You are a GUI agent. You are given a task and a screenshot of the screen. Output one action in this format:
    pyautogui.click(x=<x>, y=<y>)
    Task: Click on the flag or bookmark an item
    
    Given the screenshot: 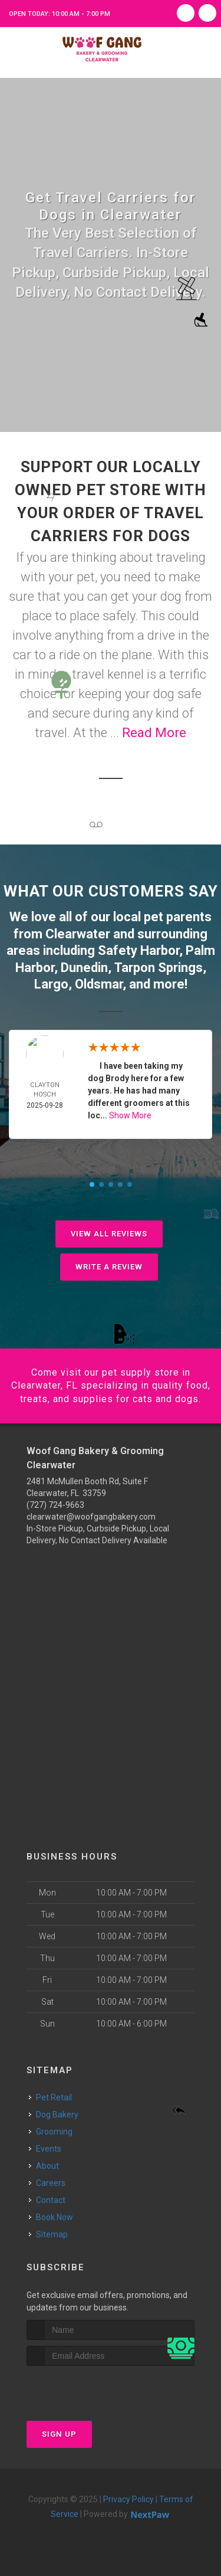 What is the action you would take?
    pyautogui.click(x=51, y=497)
    